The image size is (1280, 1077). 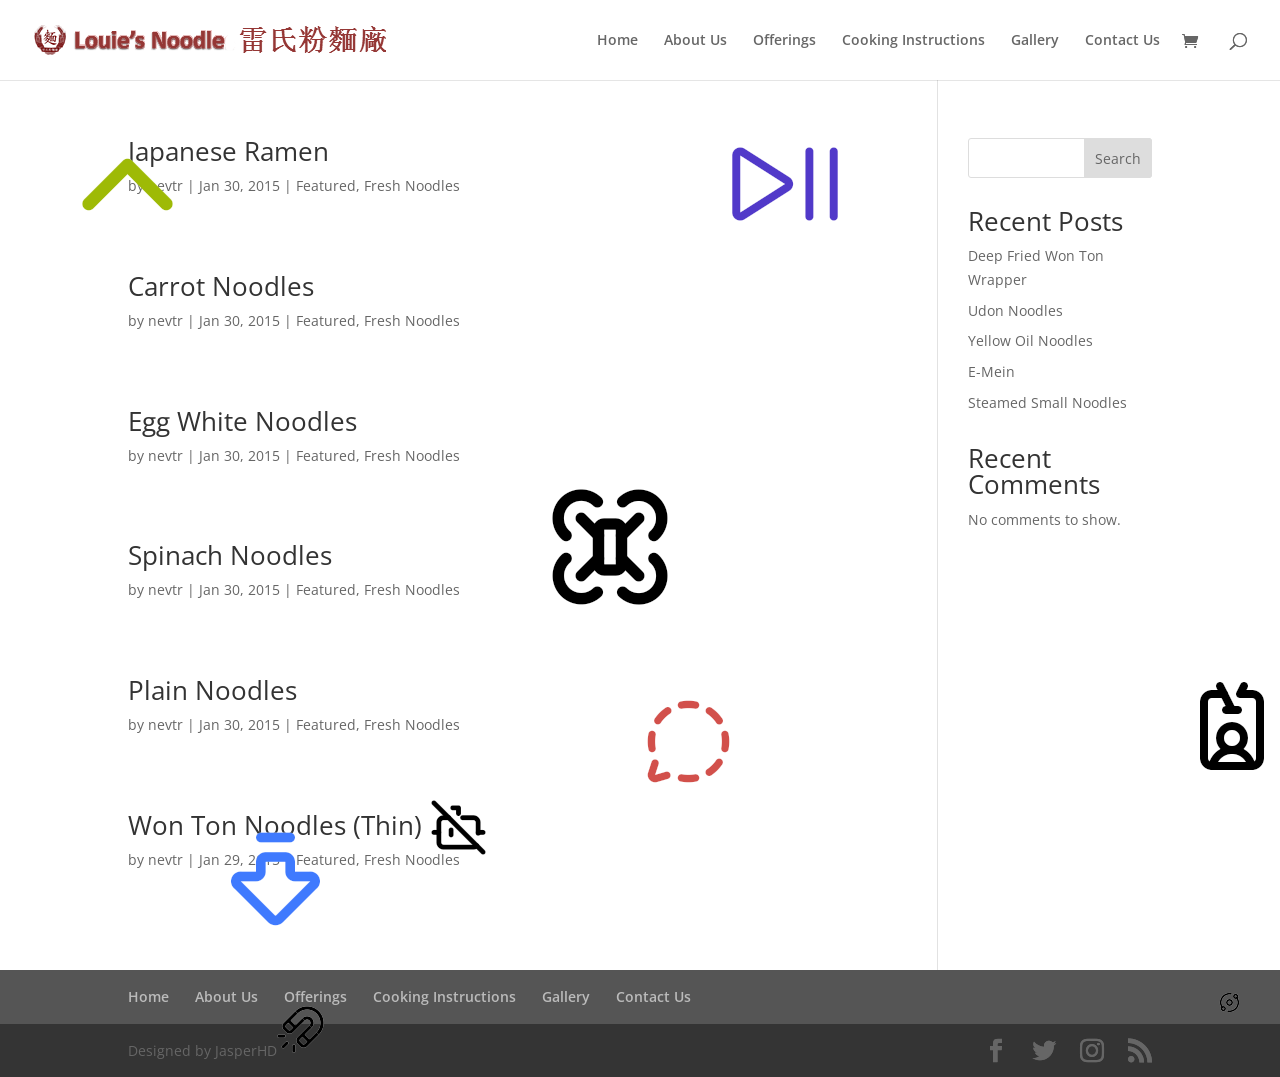 What do you see at coordinates (688, 741) in the screenshot?
I see `message sending in progress` at bounding box center [688, 741].